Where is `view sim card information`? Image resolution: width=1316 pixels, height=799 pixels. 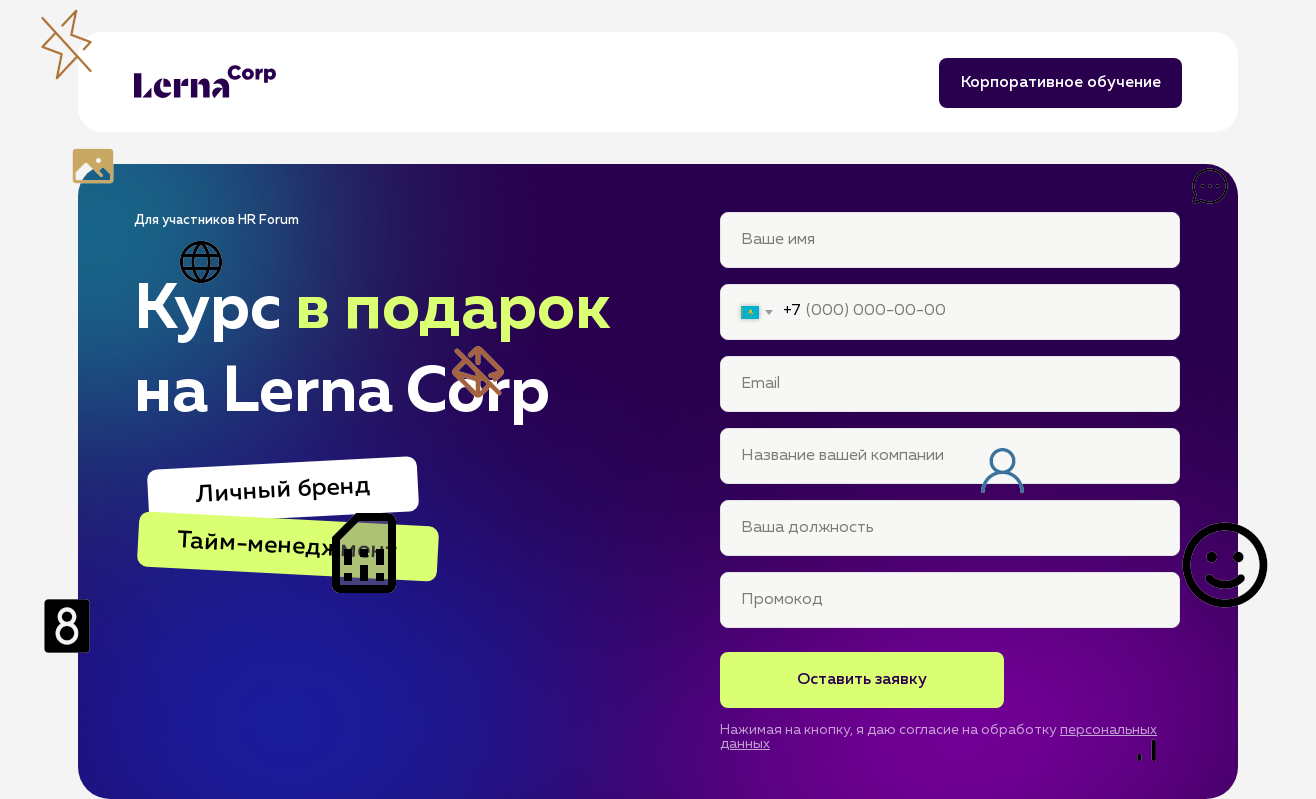 view sim card information is located at coordinates (364, 553).